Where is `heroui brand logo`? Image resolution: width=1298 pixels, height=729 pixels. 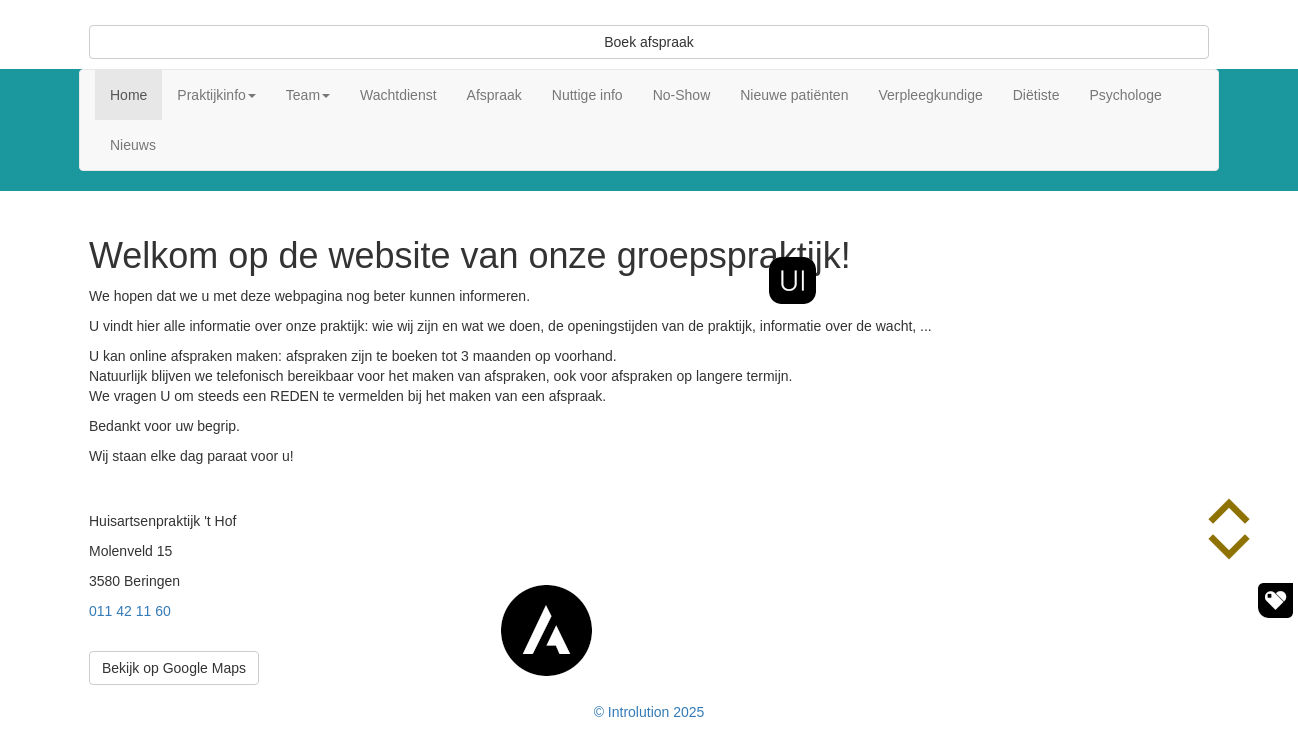
heroui brand logo is located at coordinates (792, 280).